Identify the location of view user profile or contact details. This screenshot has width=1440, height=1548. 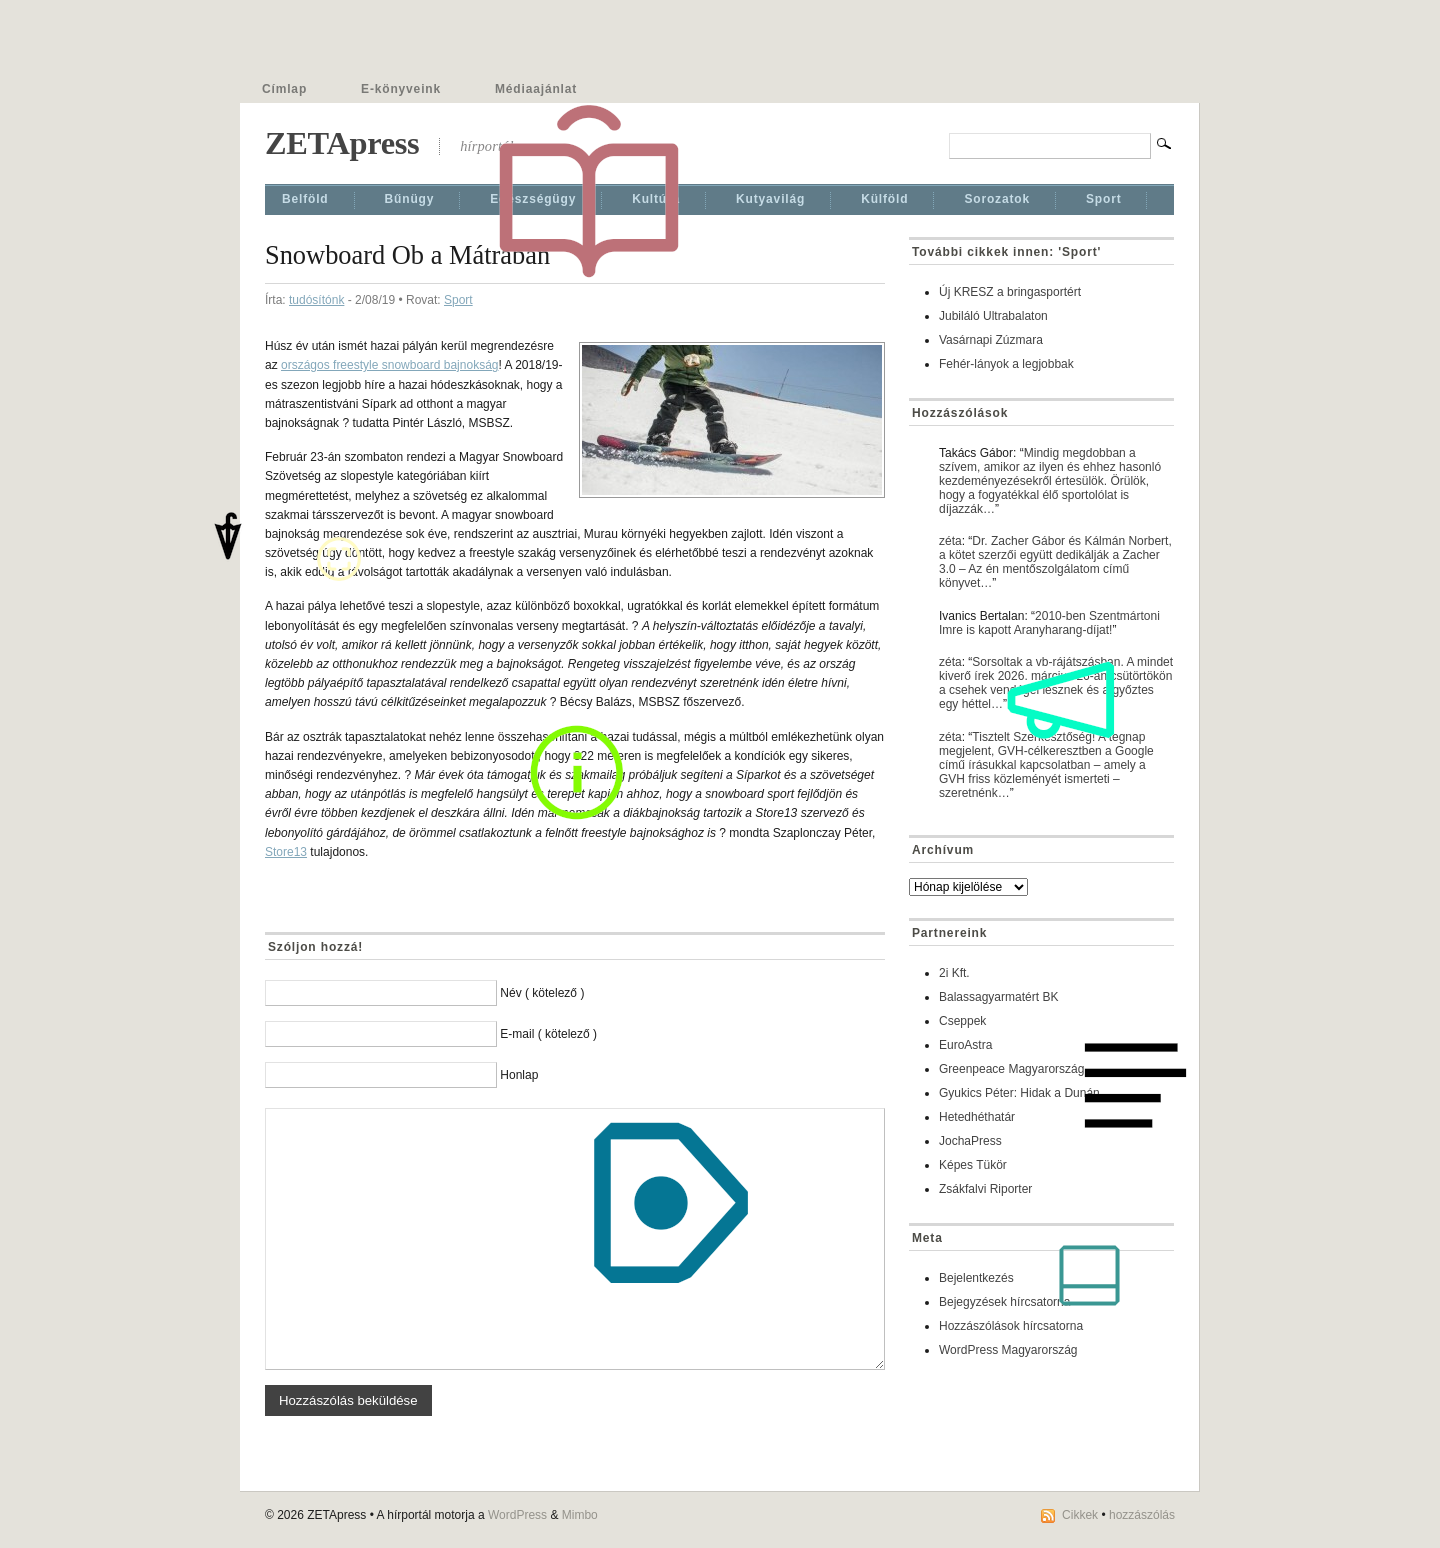
(589, 188).